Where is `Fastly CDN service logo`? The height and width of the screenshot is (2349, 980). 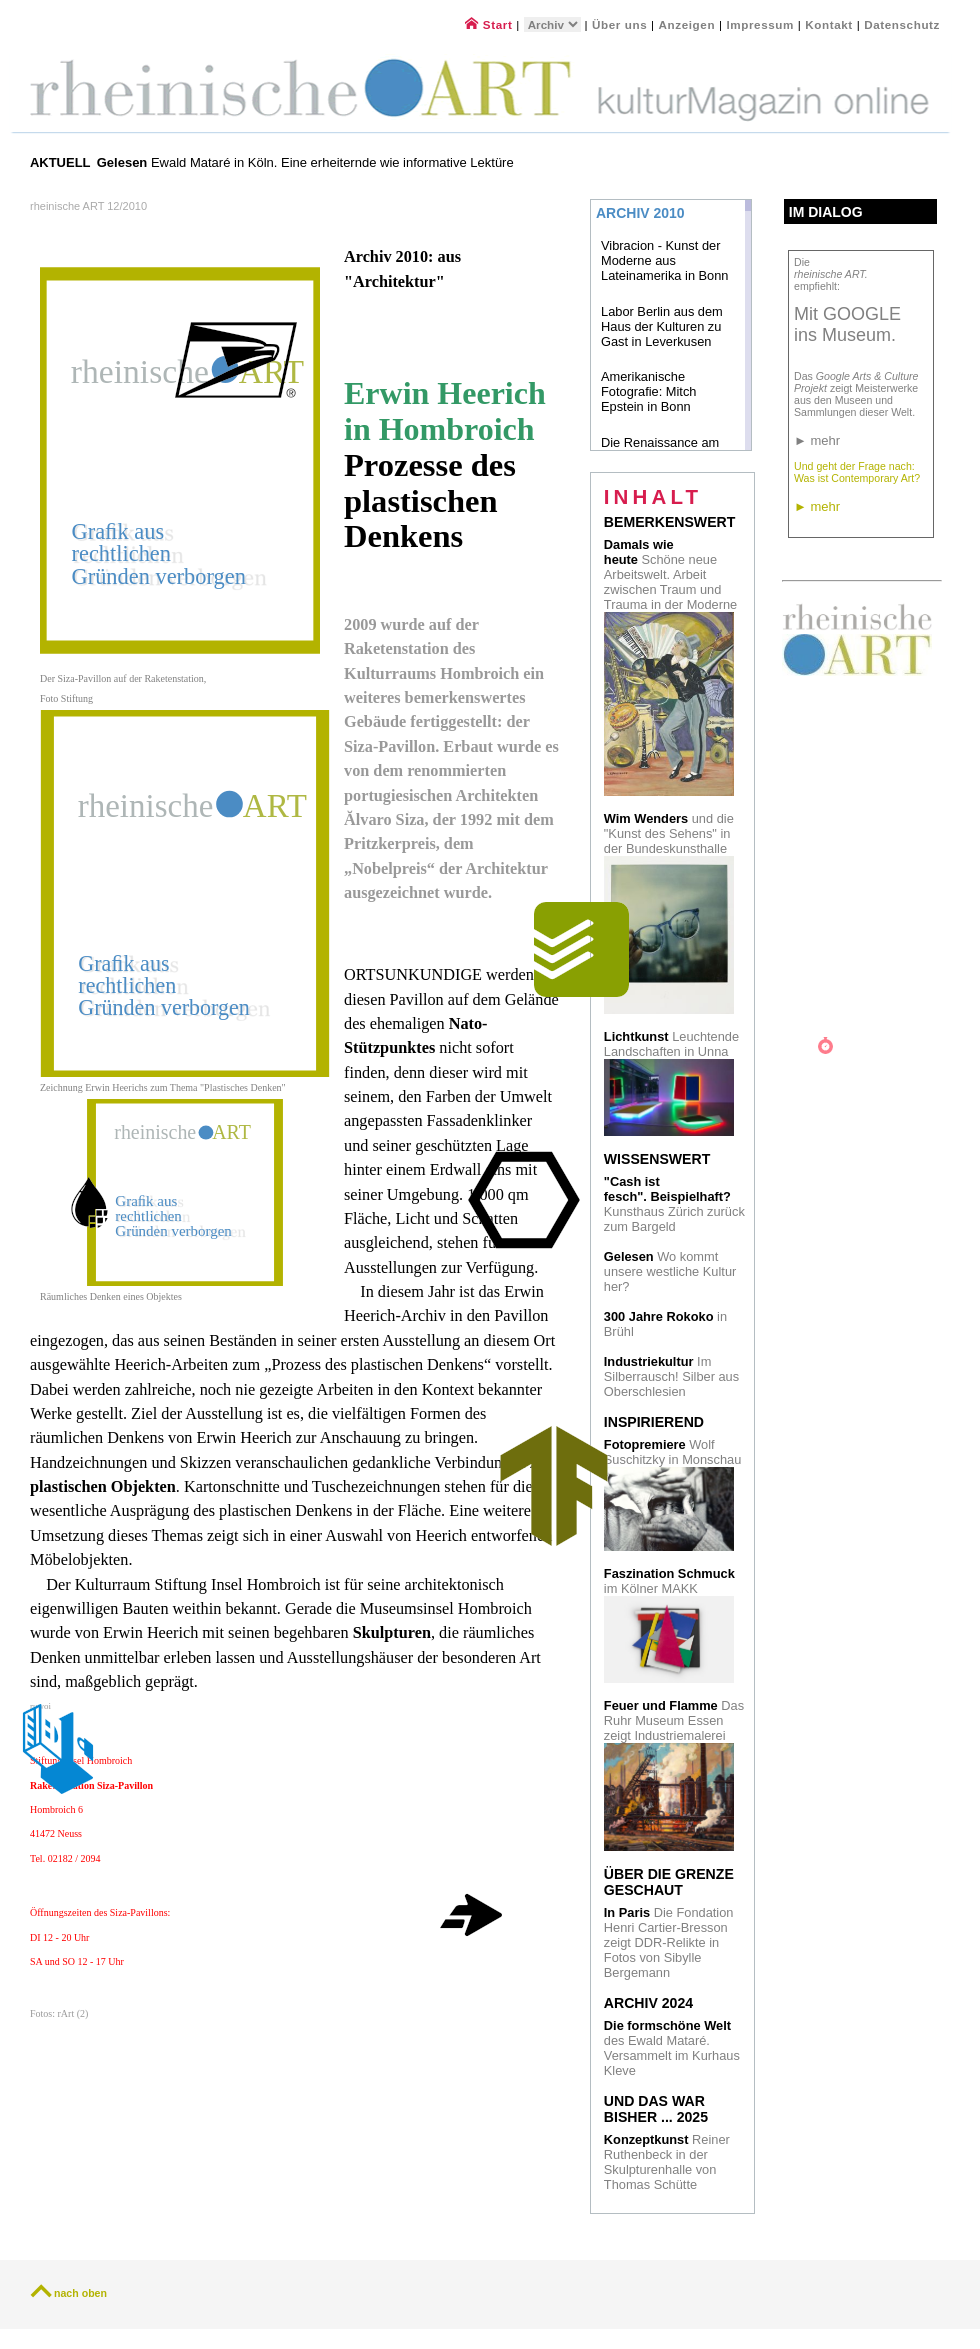 Fastly CDN service logo is located at coordinates (825, 1045).